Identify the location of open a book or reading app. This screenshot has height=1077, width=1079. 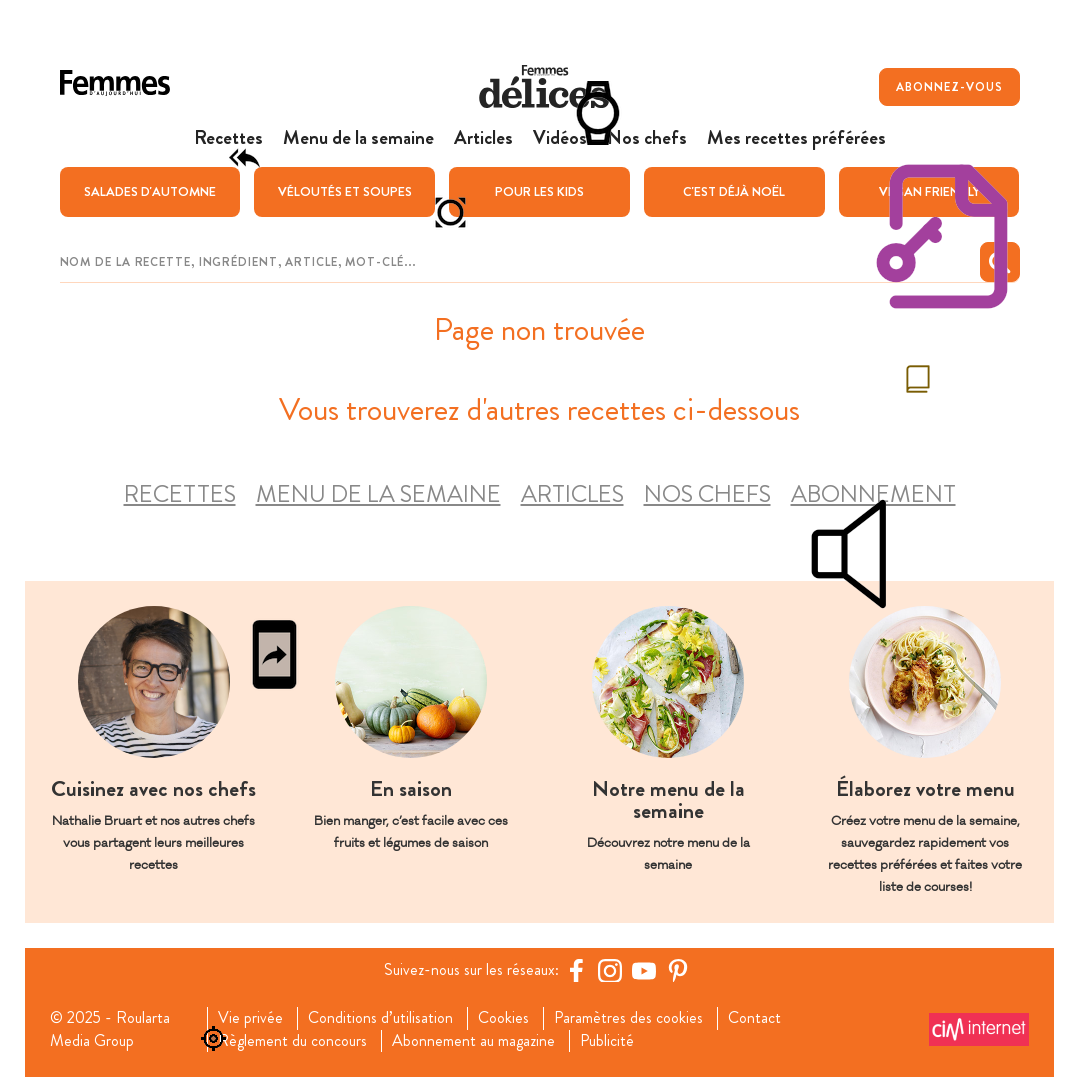
(918, 379).